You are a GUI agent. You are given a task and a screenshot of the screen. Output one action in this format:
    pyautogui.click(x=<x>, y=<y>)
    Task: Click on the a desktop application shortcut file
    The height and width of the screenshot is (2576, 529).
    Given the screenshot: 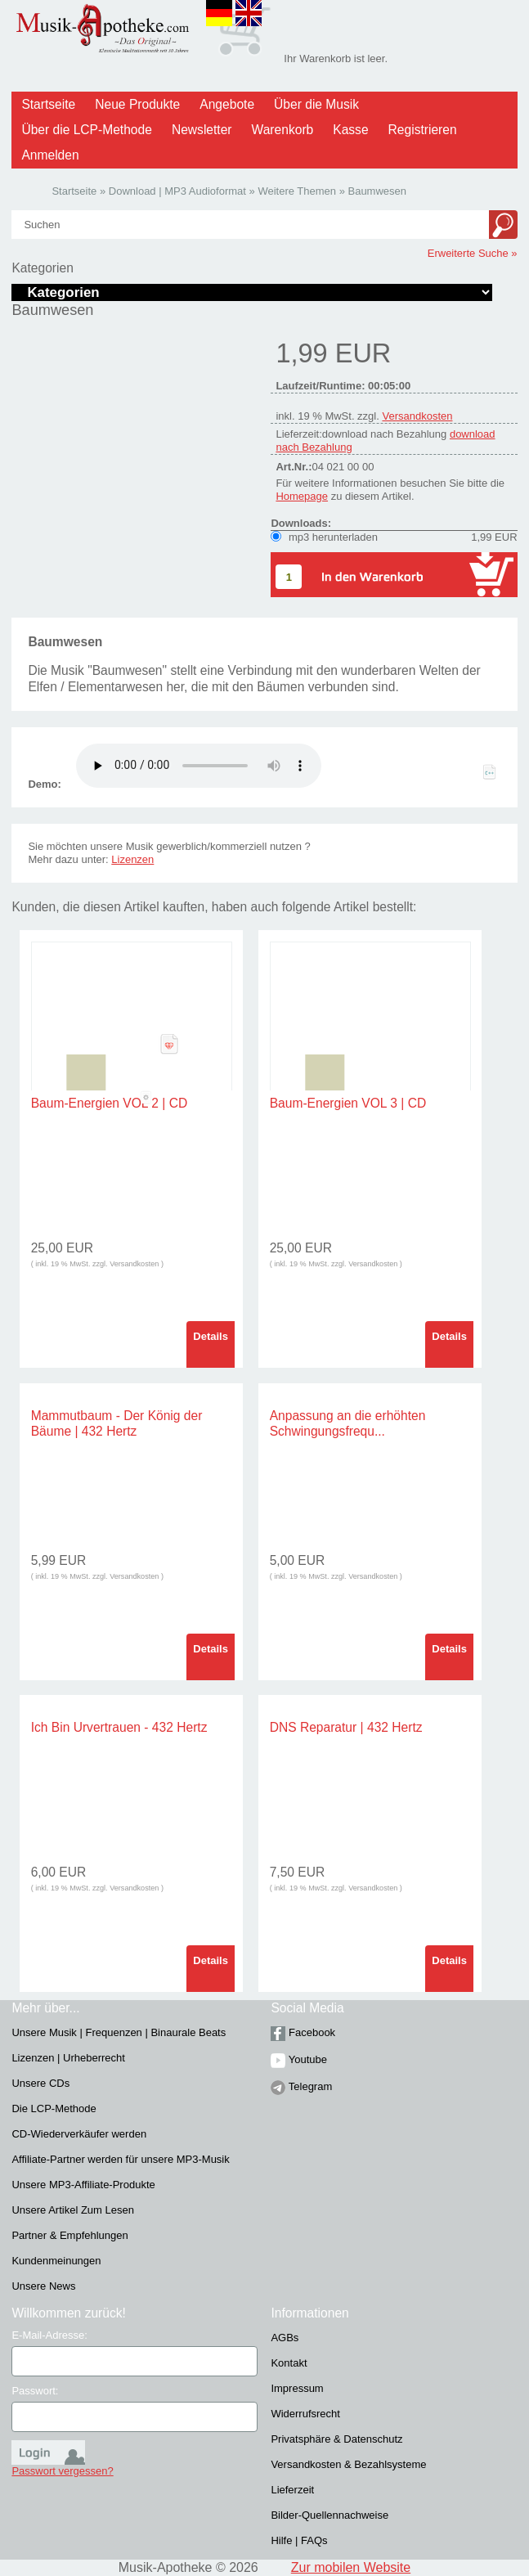 What is the action you would take?
    pyautogui.click(x=146, y=1097)
    